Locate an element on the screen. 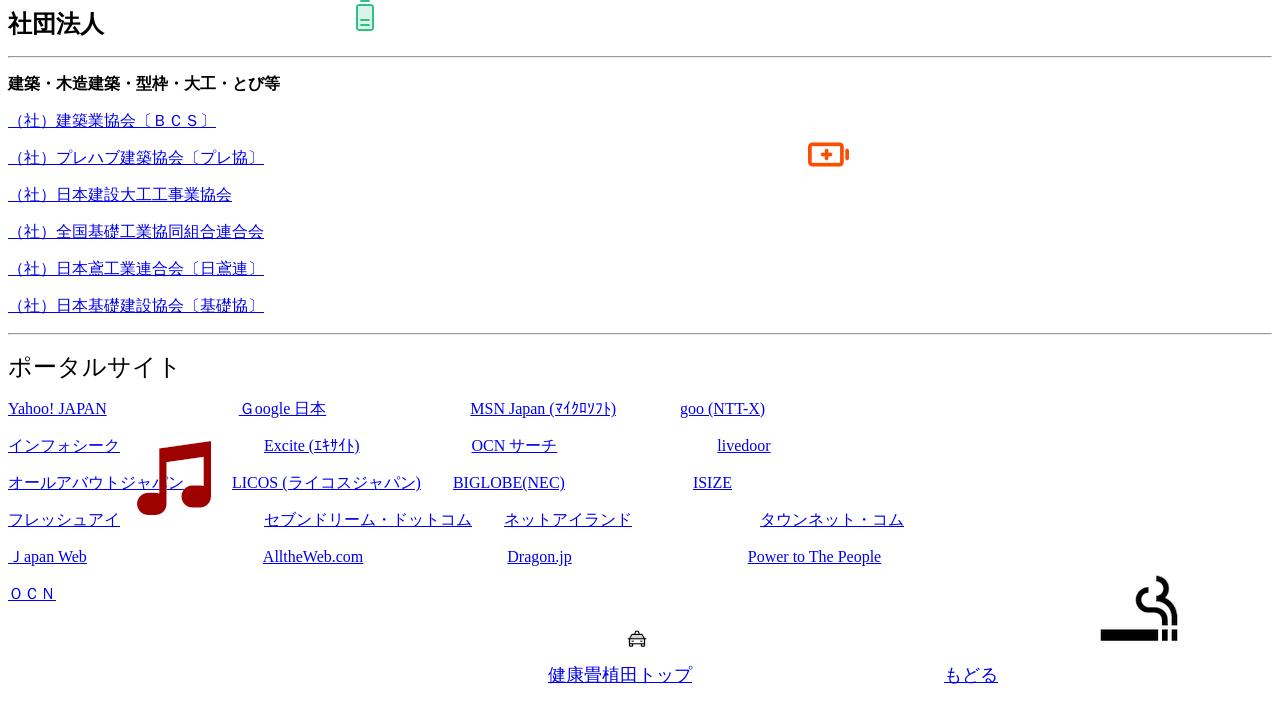  access music library or player is located at coordinates (174, 478).